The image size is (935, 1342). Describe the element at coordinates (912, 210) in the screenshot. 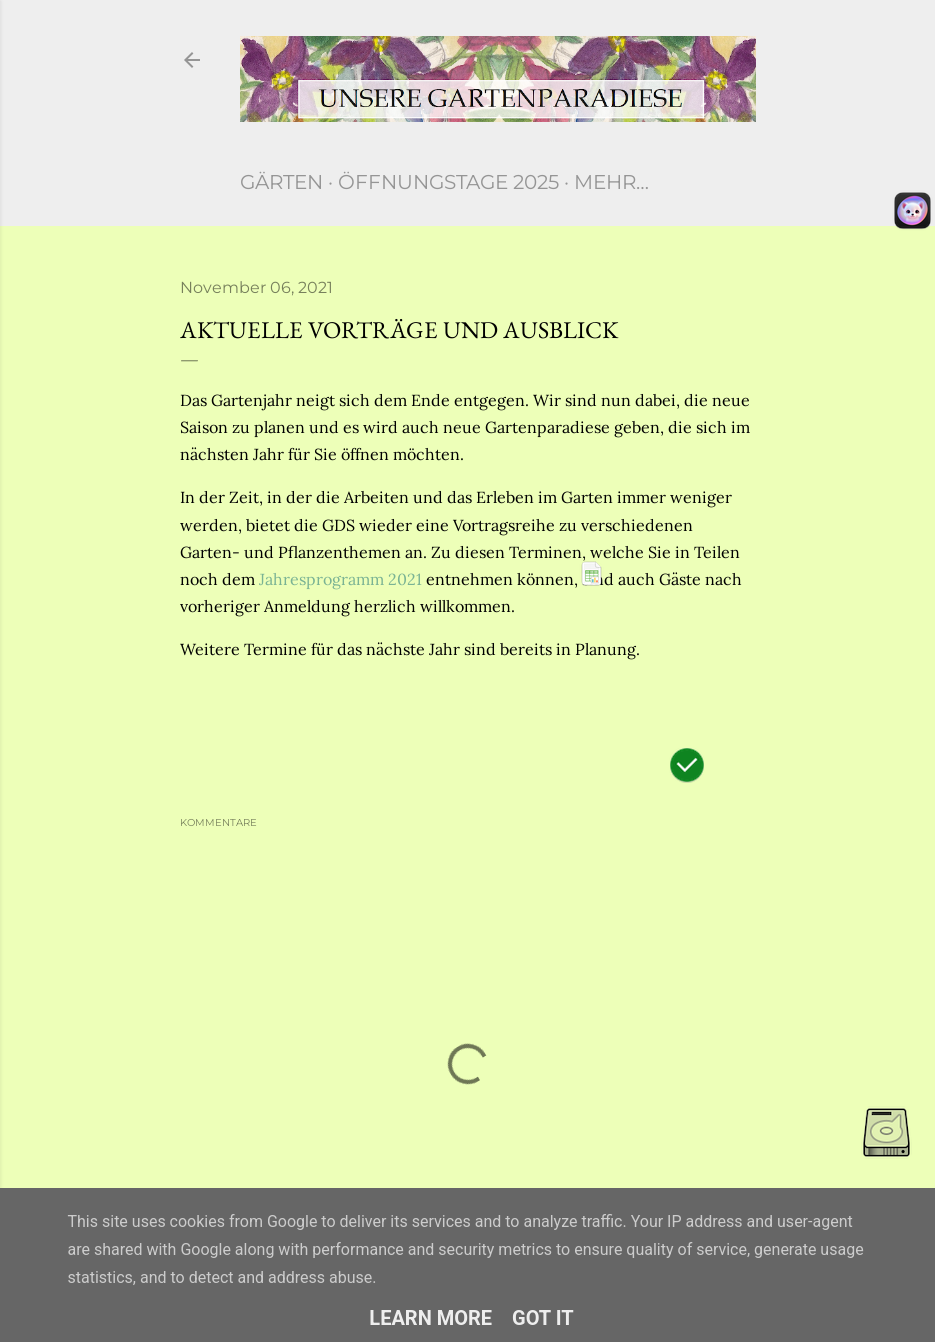

I see `open Image Playground app` at that location.